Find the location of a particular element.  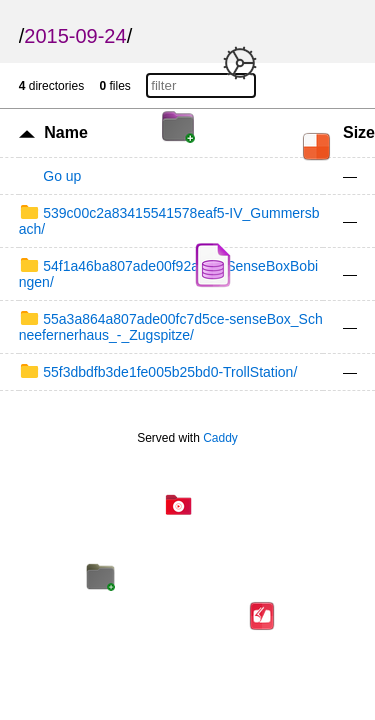

indicates a postscript (.ps) or .eps file type is located at coordinates (262, 616).